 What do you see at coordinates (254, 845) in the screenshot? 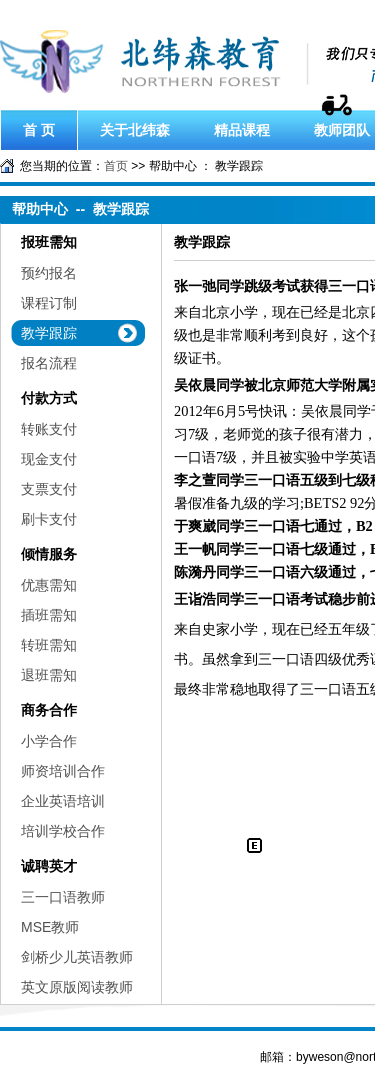
I see `indicates explicit content warning` at bounding box center [254, 845].